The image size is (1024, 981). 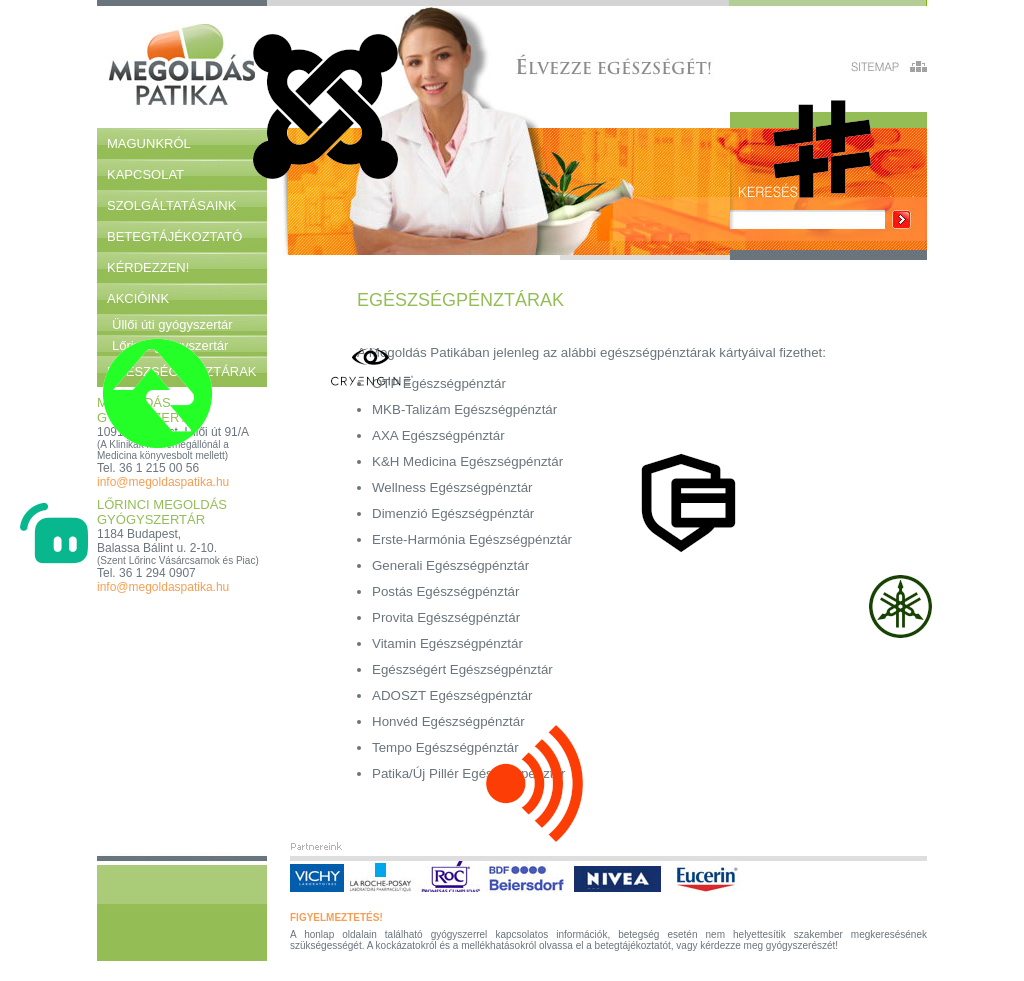 What do you see at coordinates (900, 606) in the screenshot?
I see `yamaha corporation logo` at bounding box center [900, 606].